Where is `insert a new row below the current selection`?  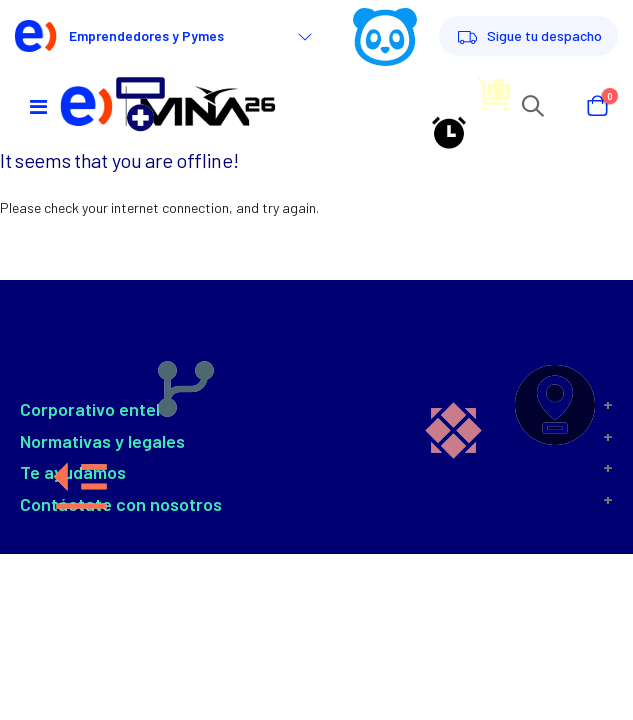
insert a new row below the current selection is located at coordinates (140, 101).